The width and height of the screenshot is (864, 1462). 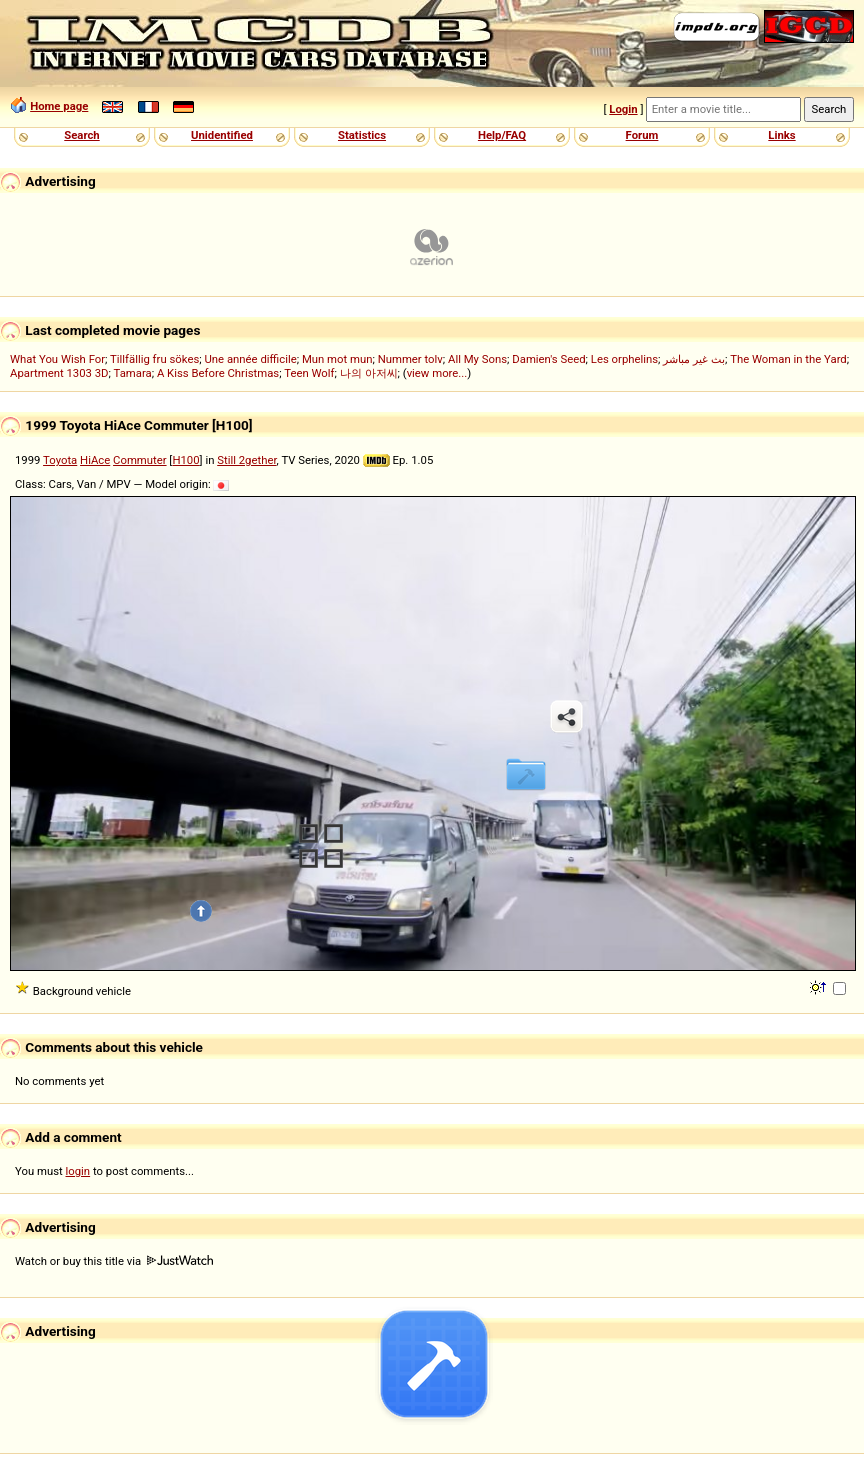 I want to click on open developer tools or IDE, so click(x=434, y=1364).